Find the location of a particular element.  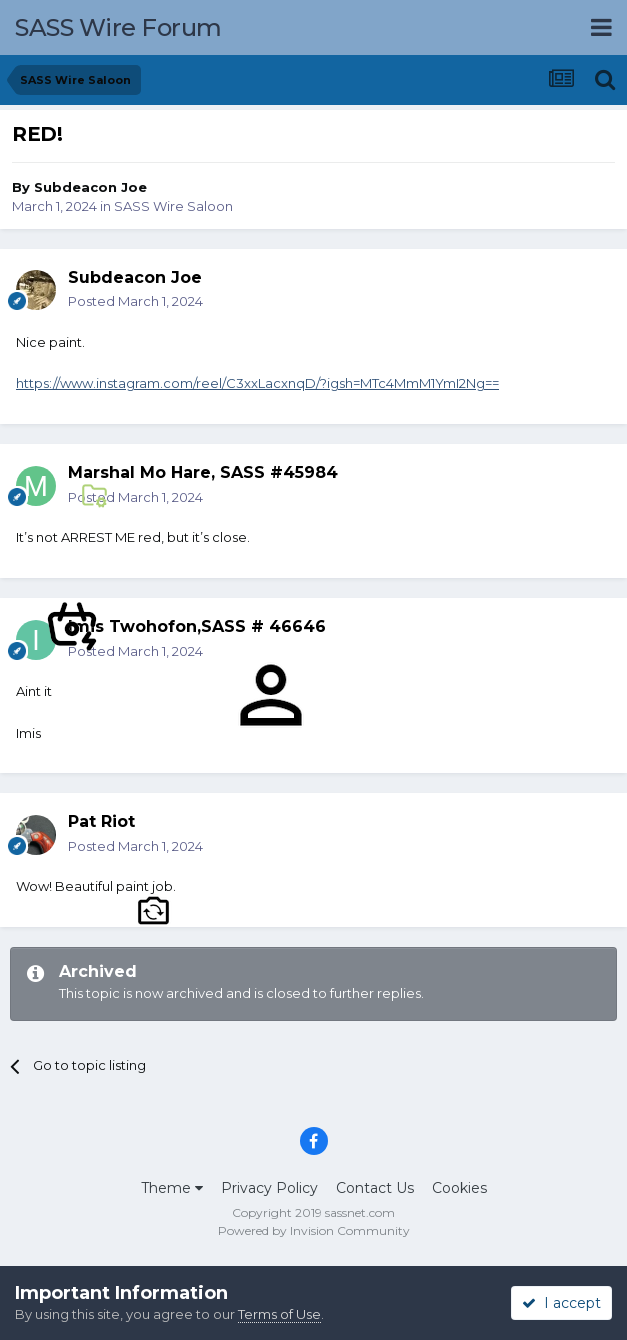

view or edit your profile is located at coordinates (271, 695).